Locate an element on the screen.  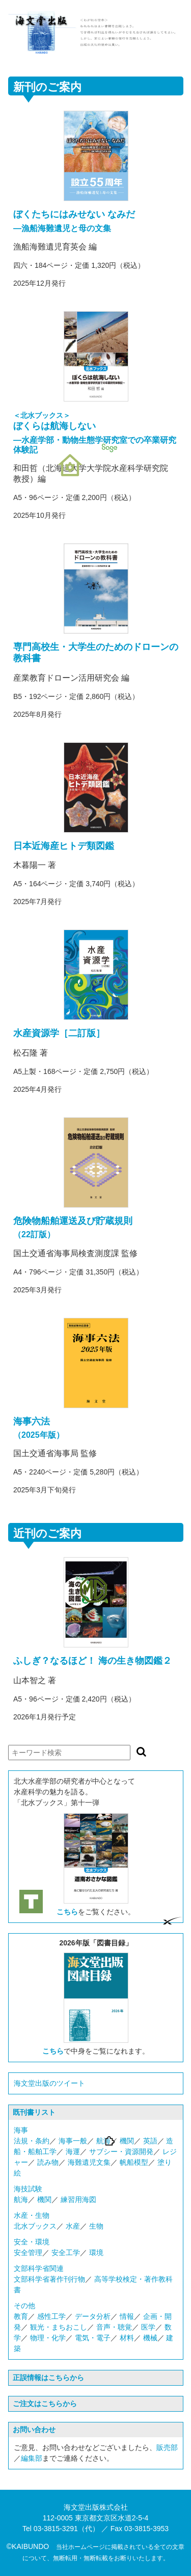
access plugins or extensions is located at coordinates (110, 2141).